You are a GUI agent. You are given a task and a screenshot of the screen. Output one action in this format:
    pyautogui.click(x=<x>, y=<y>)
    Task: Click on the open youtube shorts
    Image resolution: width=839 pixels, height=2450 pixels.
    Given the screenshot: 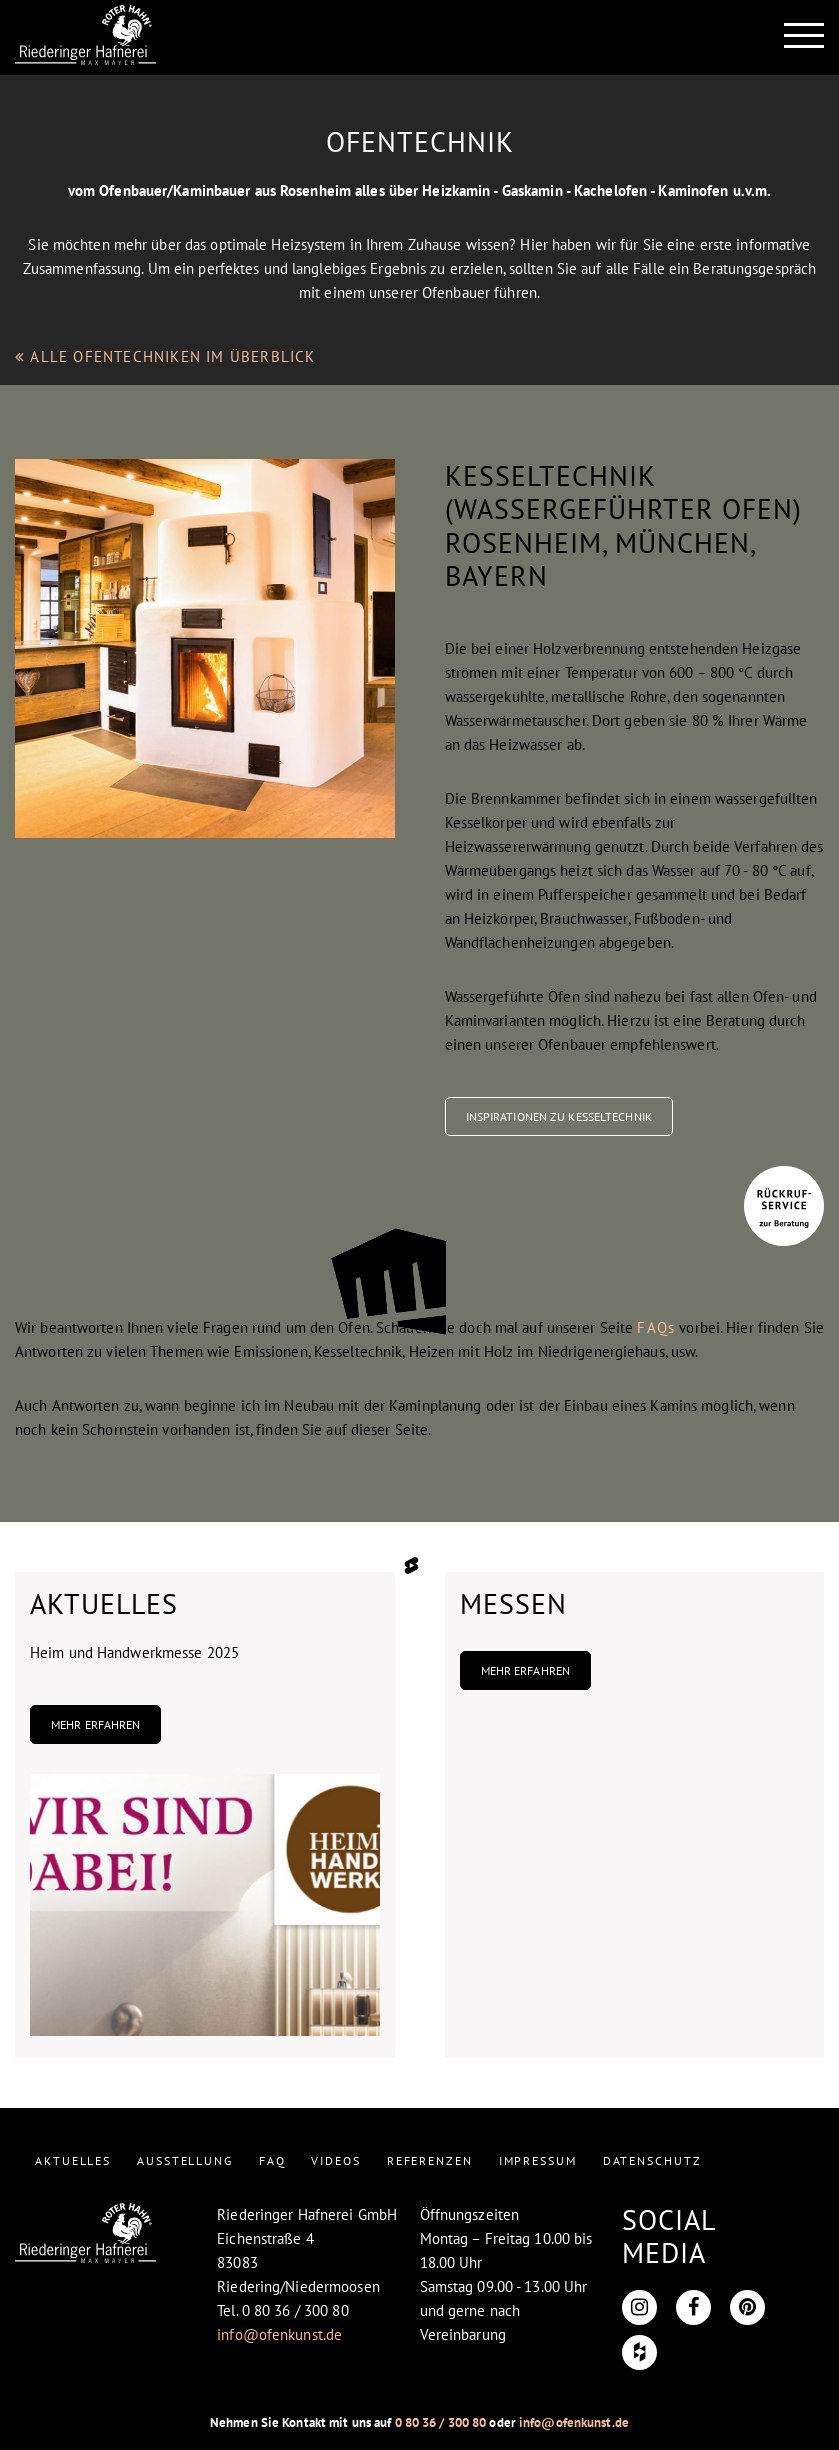 What is the action you would take?
    pyautogui.click(x=411, y=1565)
    